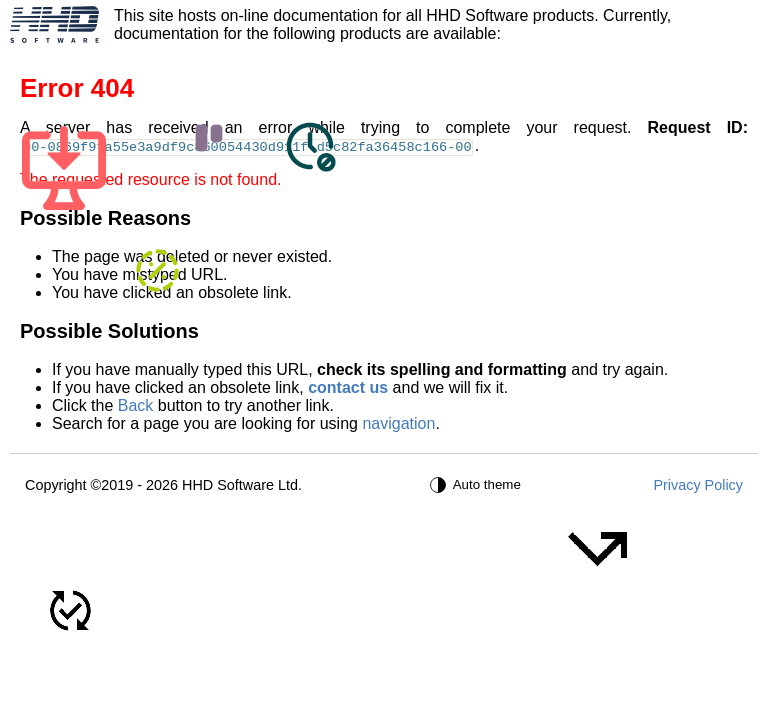 Image resolution: width=768 pixels, height=720 pixels. I want to click on indicates a discount or promotion in progress, so click(157, 270).